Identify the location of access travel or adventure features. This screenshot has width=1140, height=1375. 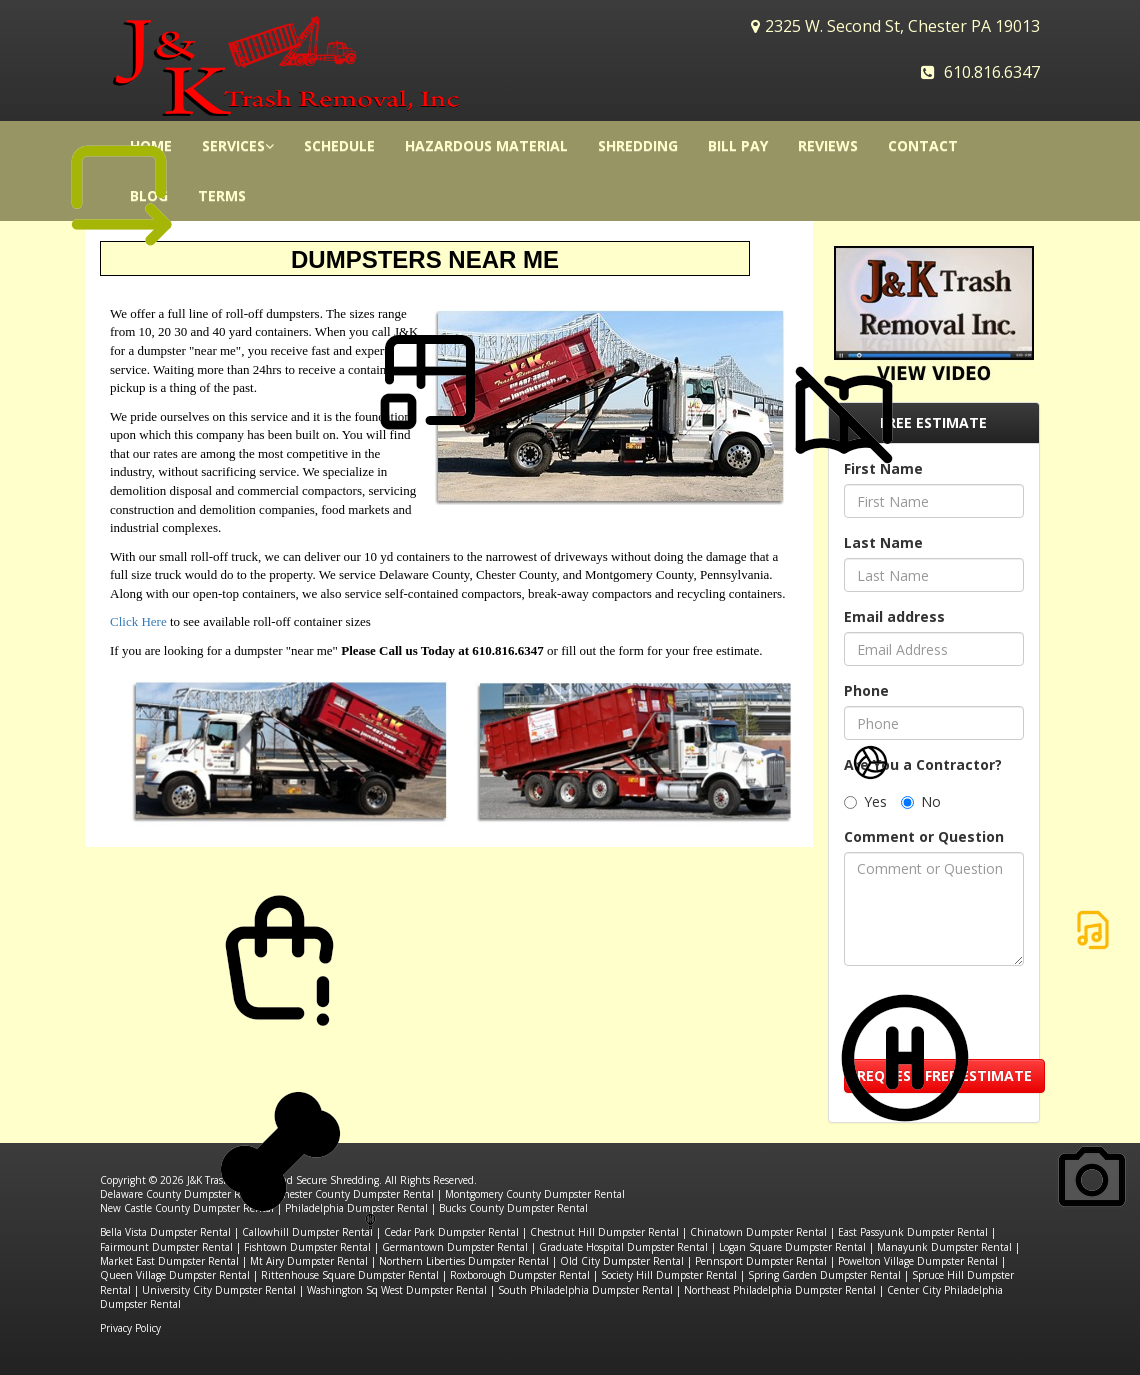
(370, 1221).